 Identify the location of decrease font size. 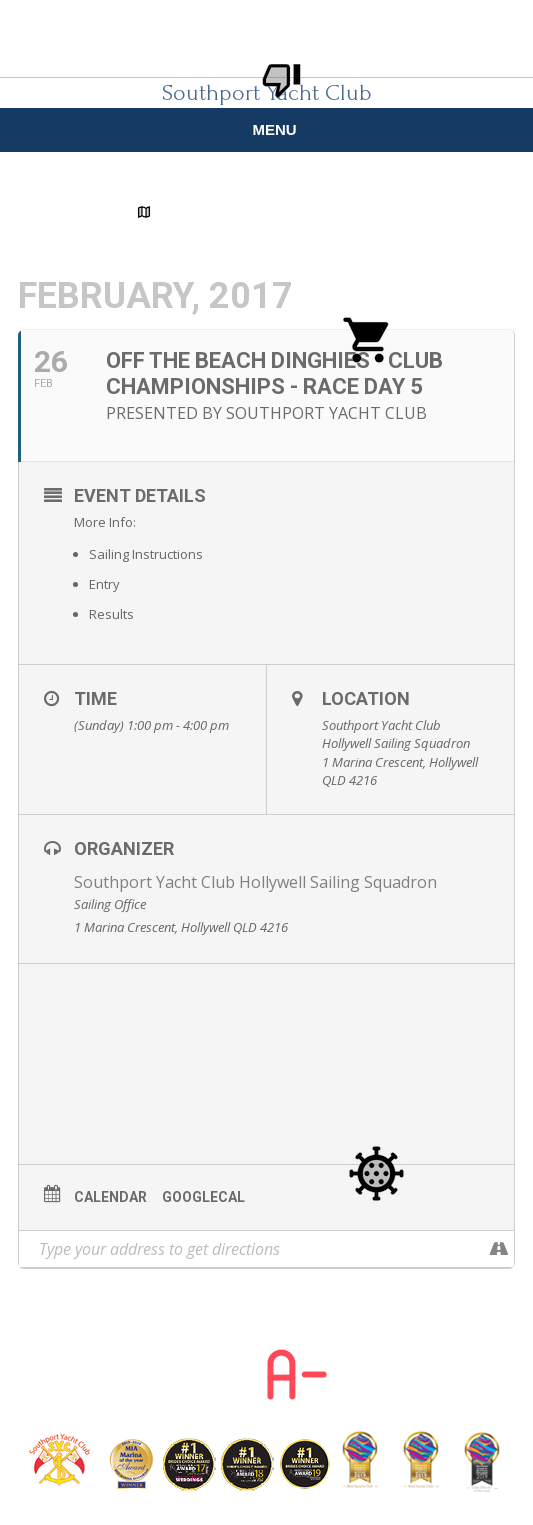
(295, 1374).